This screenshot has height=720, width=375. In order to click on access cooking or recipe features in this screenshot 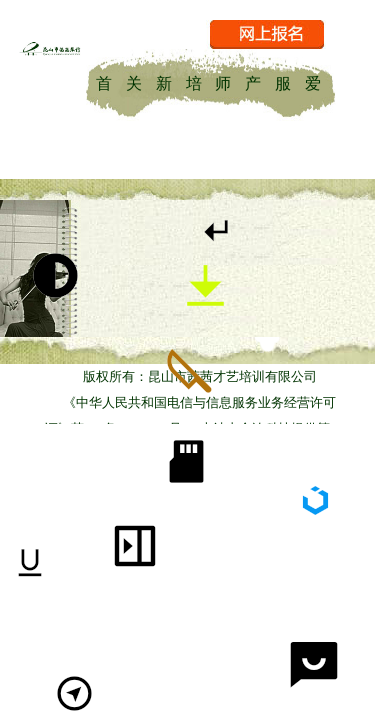, I will do `click(188, 371)`.